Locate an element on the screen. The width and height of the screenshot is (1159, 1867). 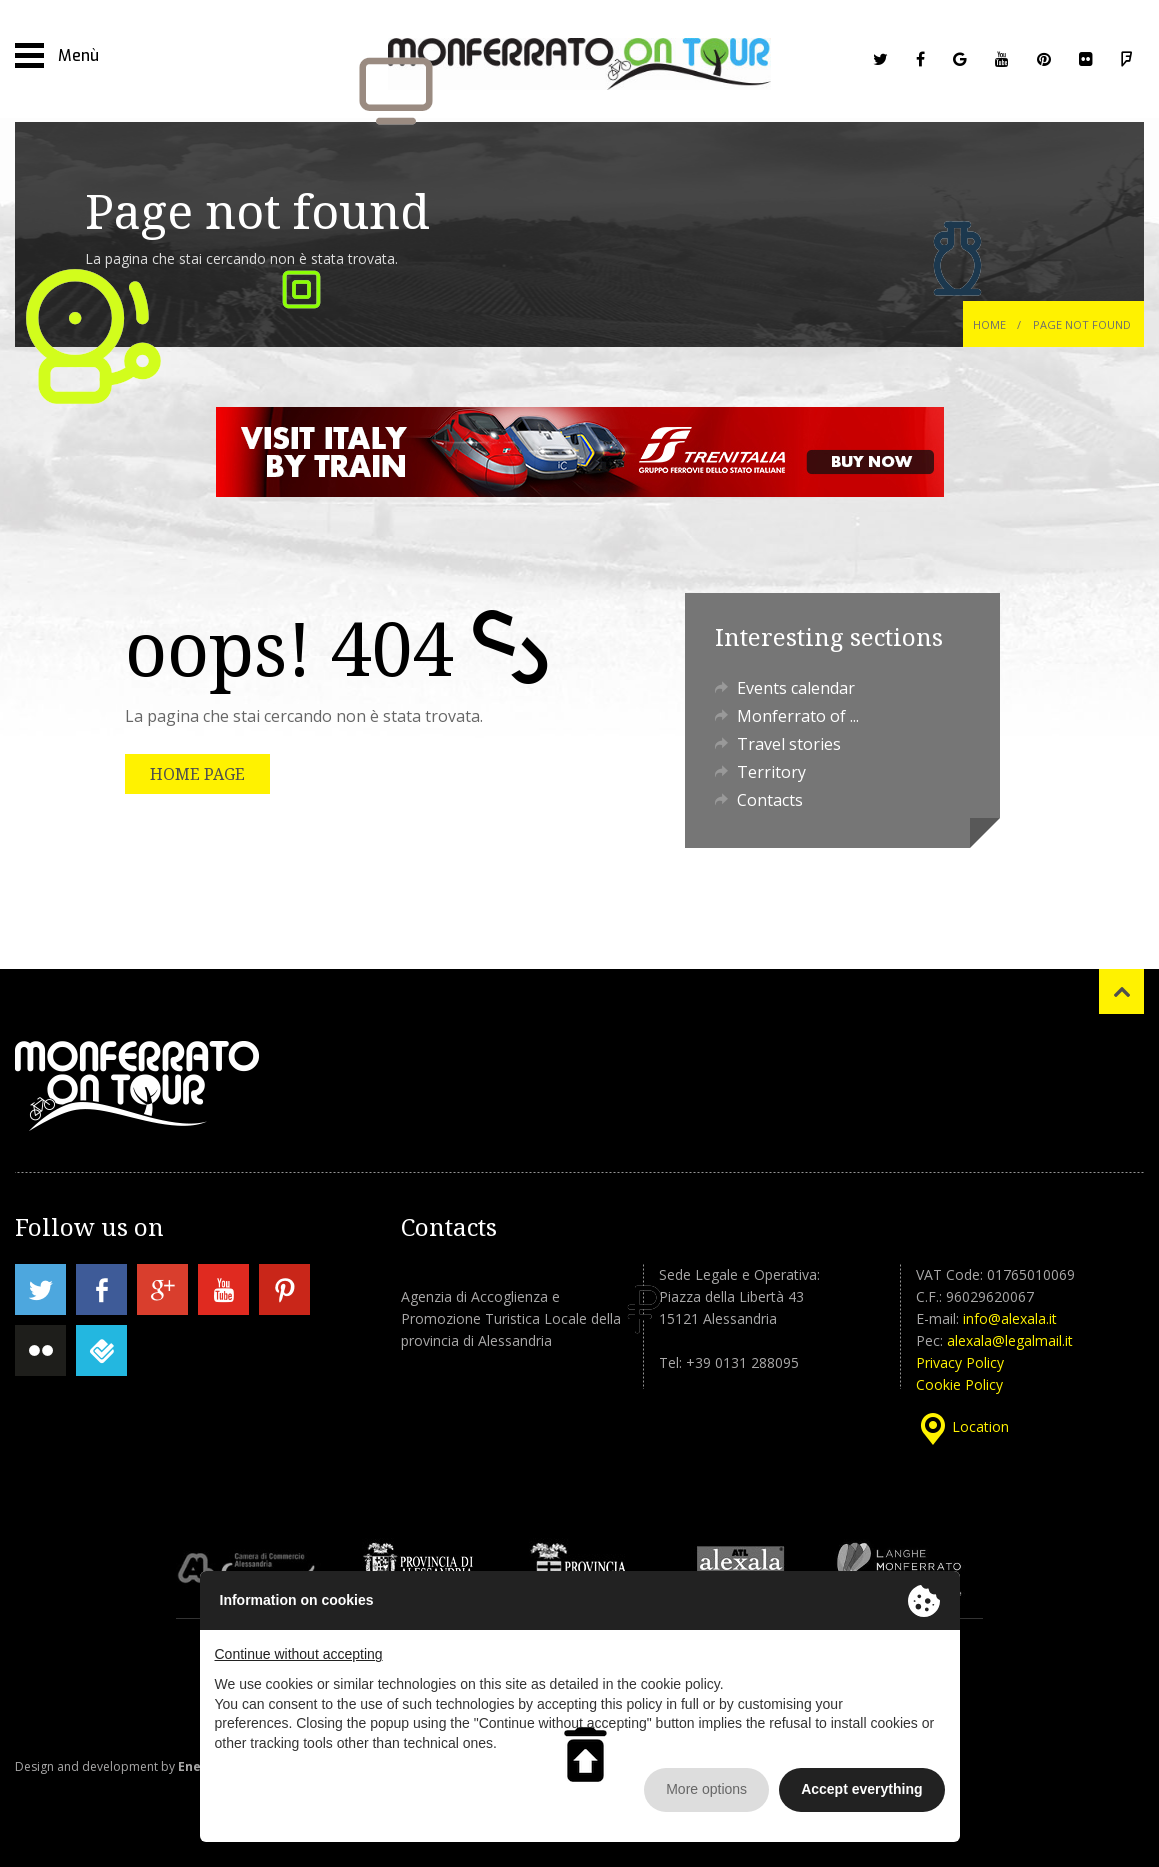
trigger an alarm or alert is located at coordinates (93, 336).